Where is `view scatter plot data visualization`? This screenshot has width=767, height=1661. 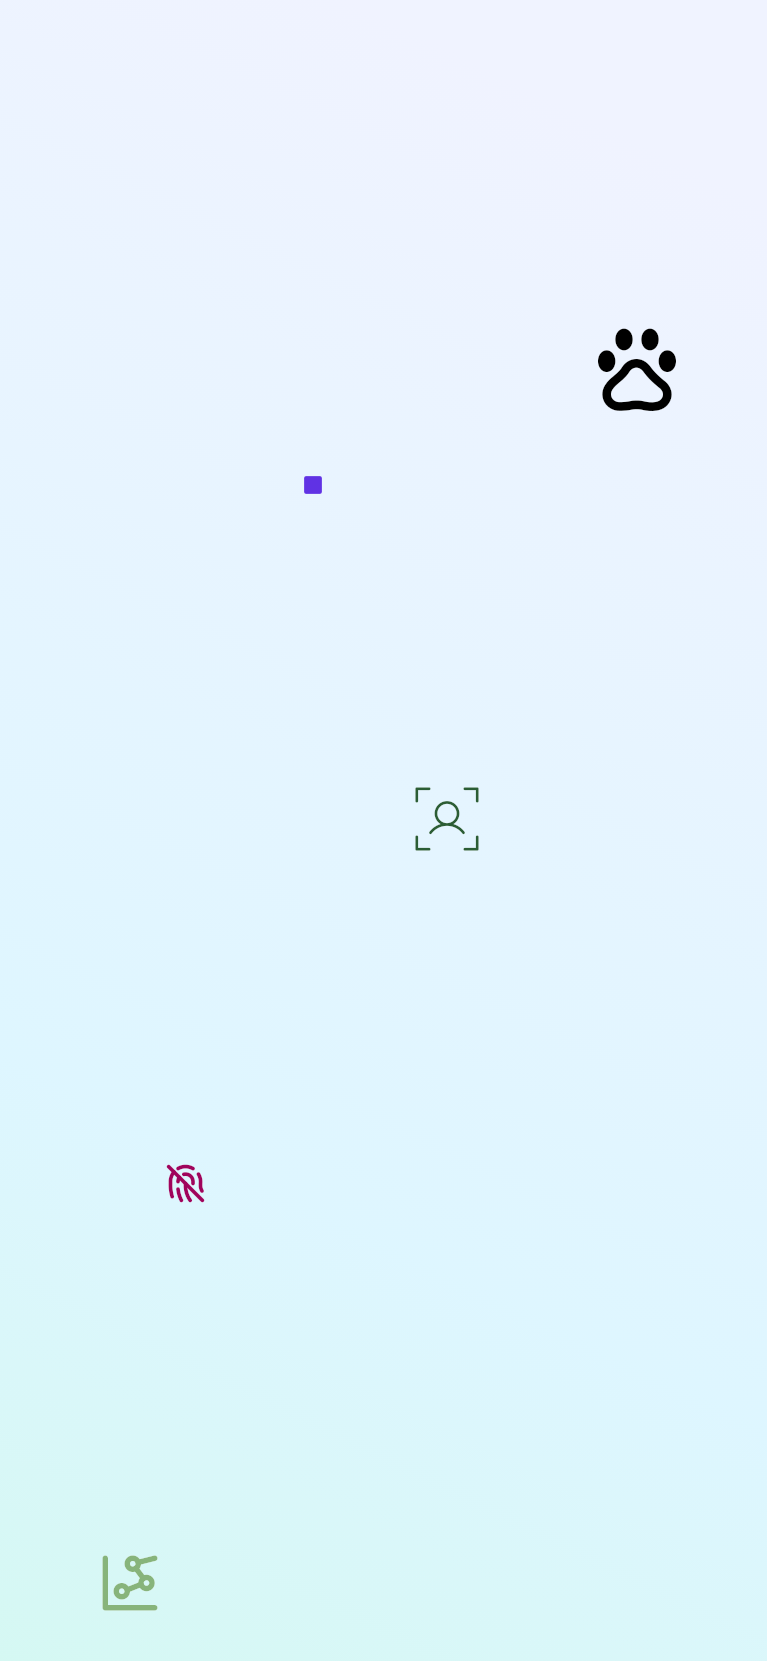 view scatter plot data visualization is located at coordinates (130, 1583).